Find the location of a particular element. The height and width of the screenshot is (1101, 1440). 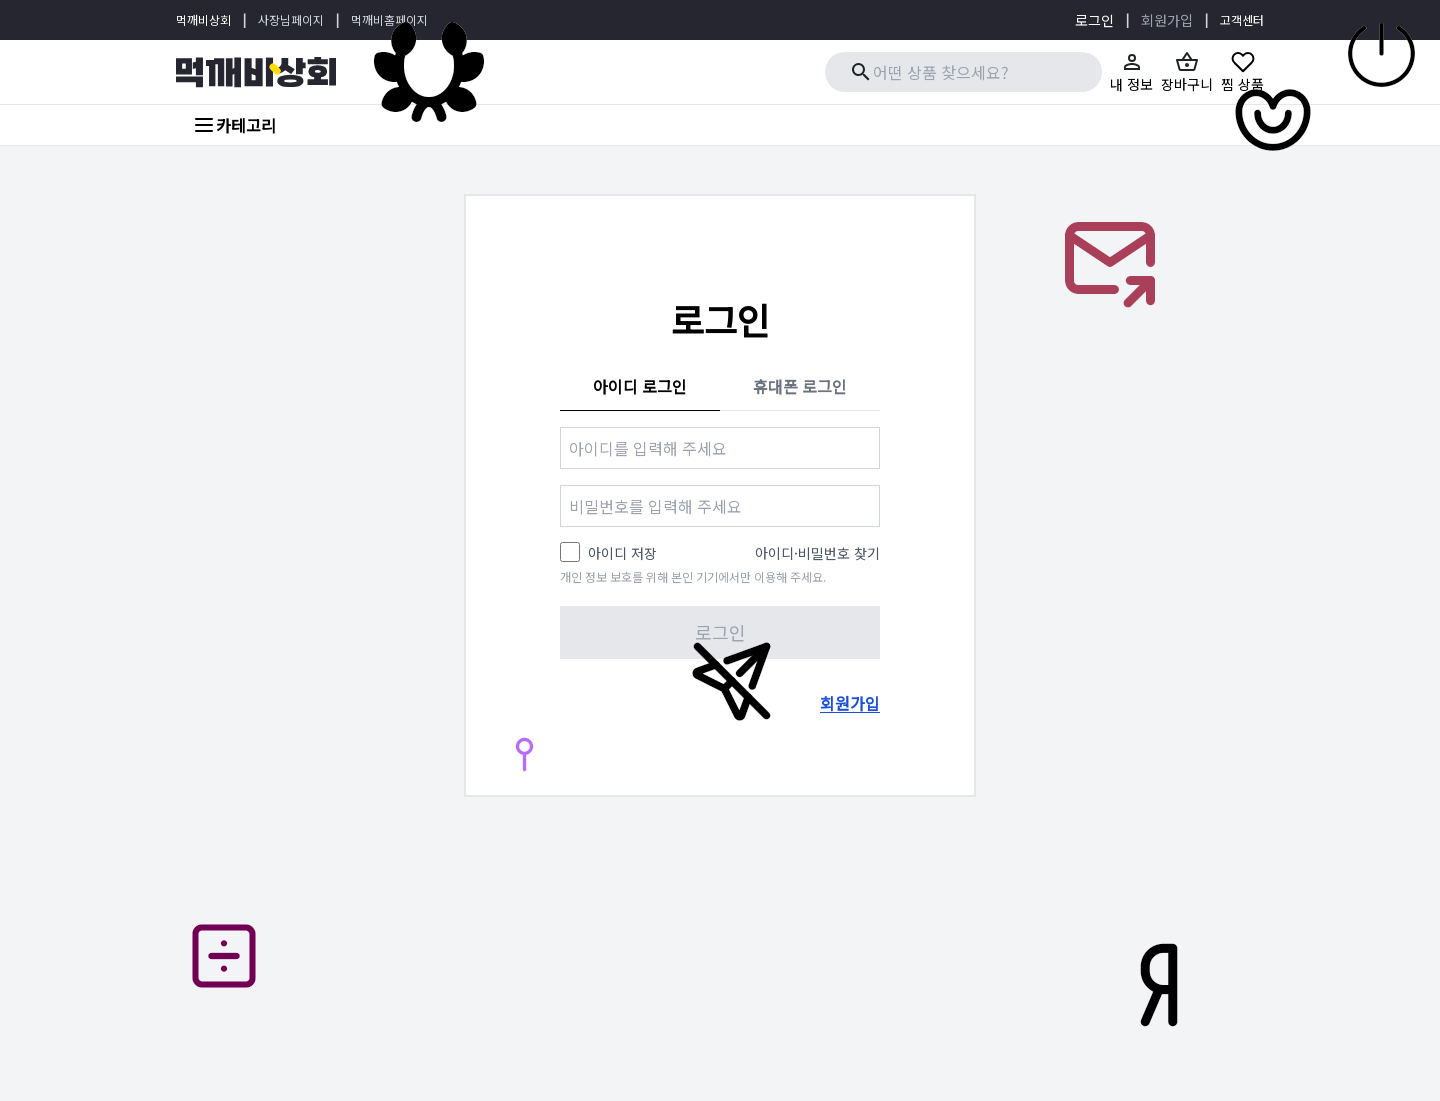

mark a location on the map is located at coordinates (524, 754).